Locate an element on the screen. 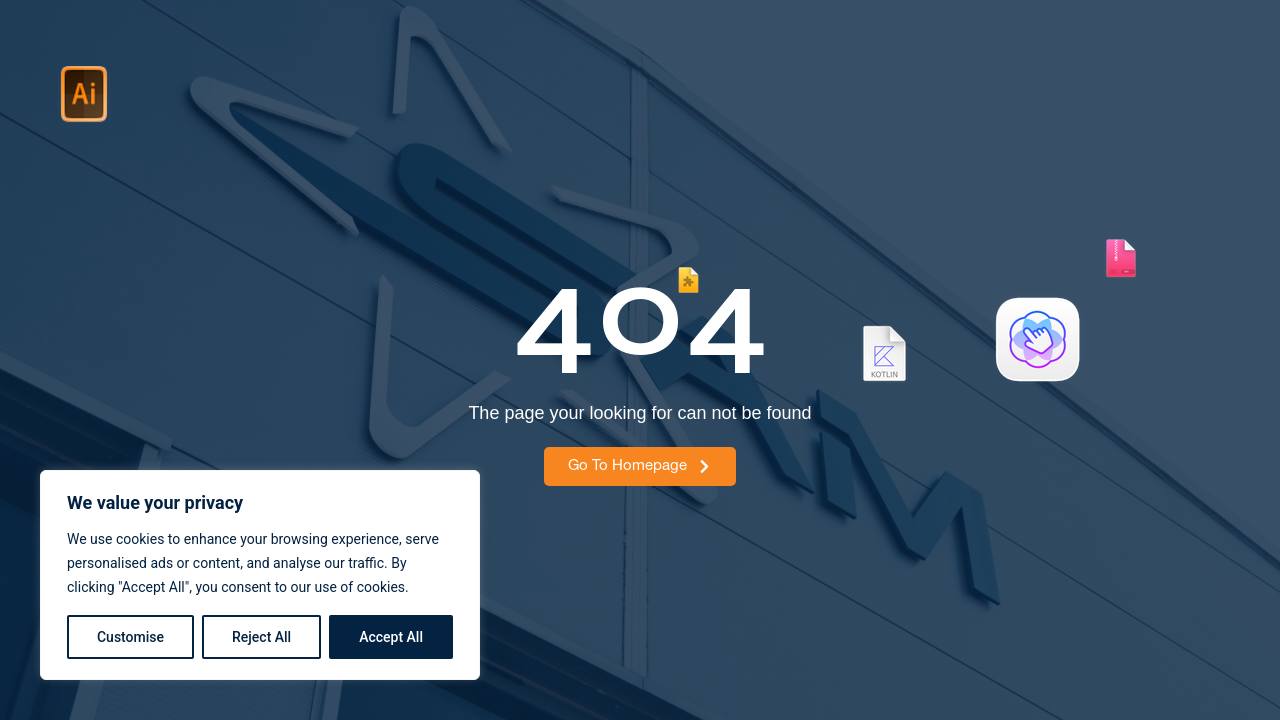  open Gluon Scene Builder application is located at coordinates (1035, 340).